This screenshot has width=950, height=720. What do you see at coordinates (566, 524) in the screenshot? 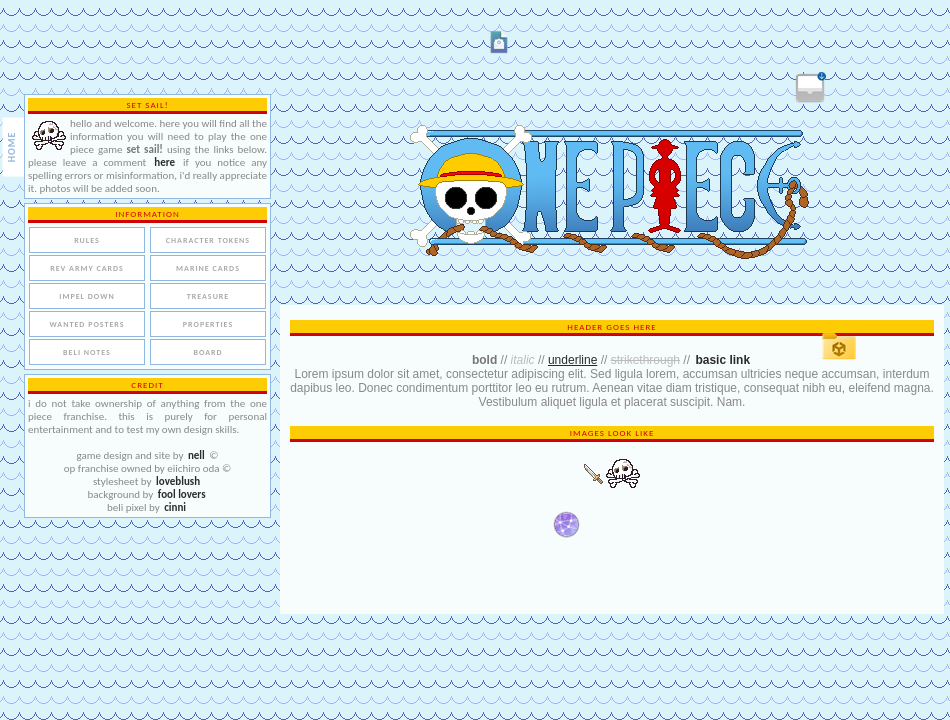
I see `open internet browser or web applications` at bounding box center [566, 524].